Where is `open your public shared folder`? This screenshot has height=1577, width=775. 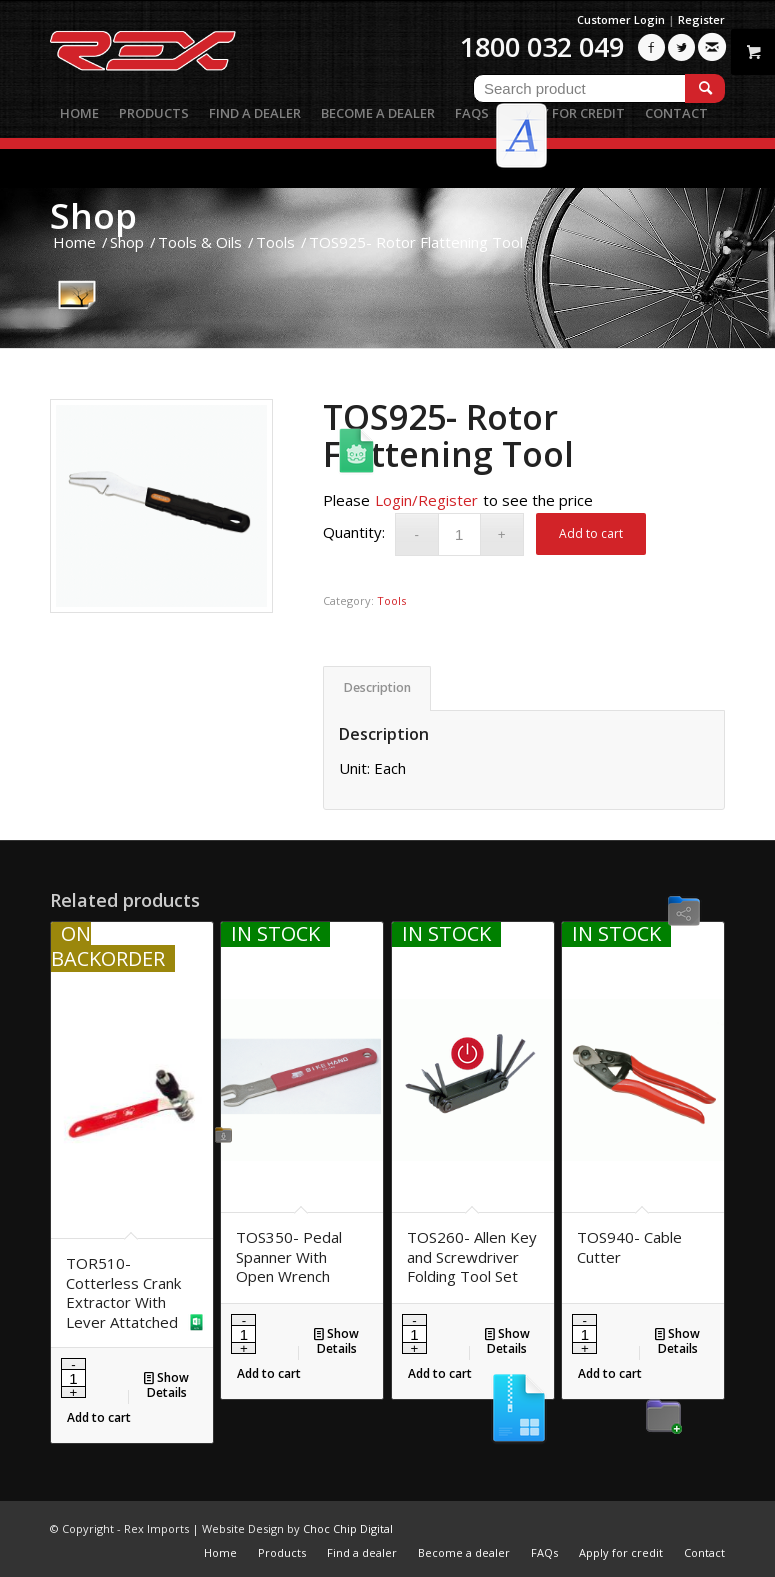
open your public shared folder is located at coordinates (684, 911).